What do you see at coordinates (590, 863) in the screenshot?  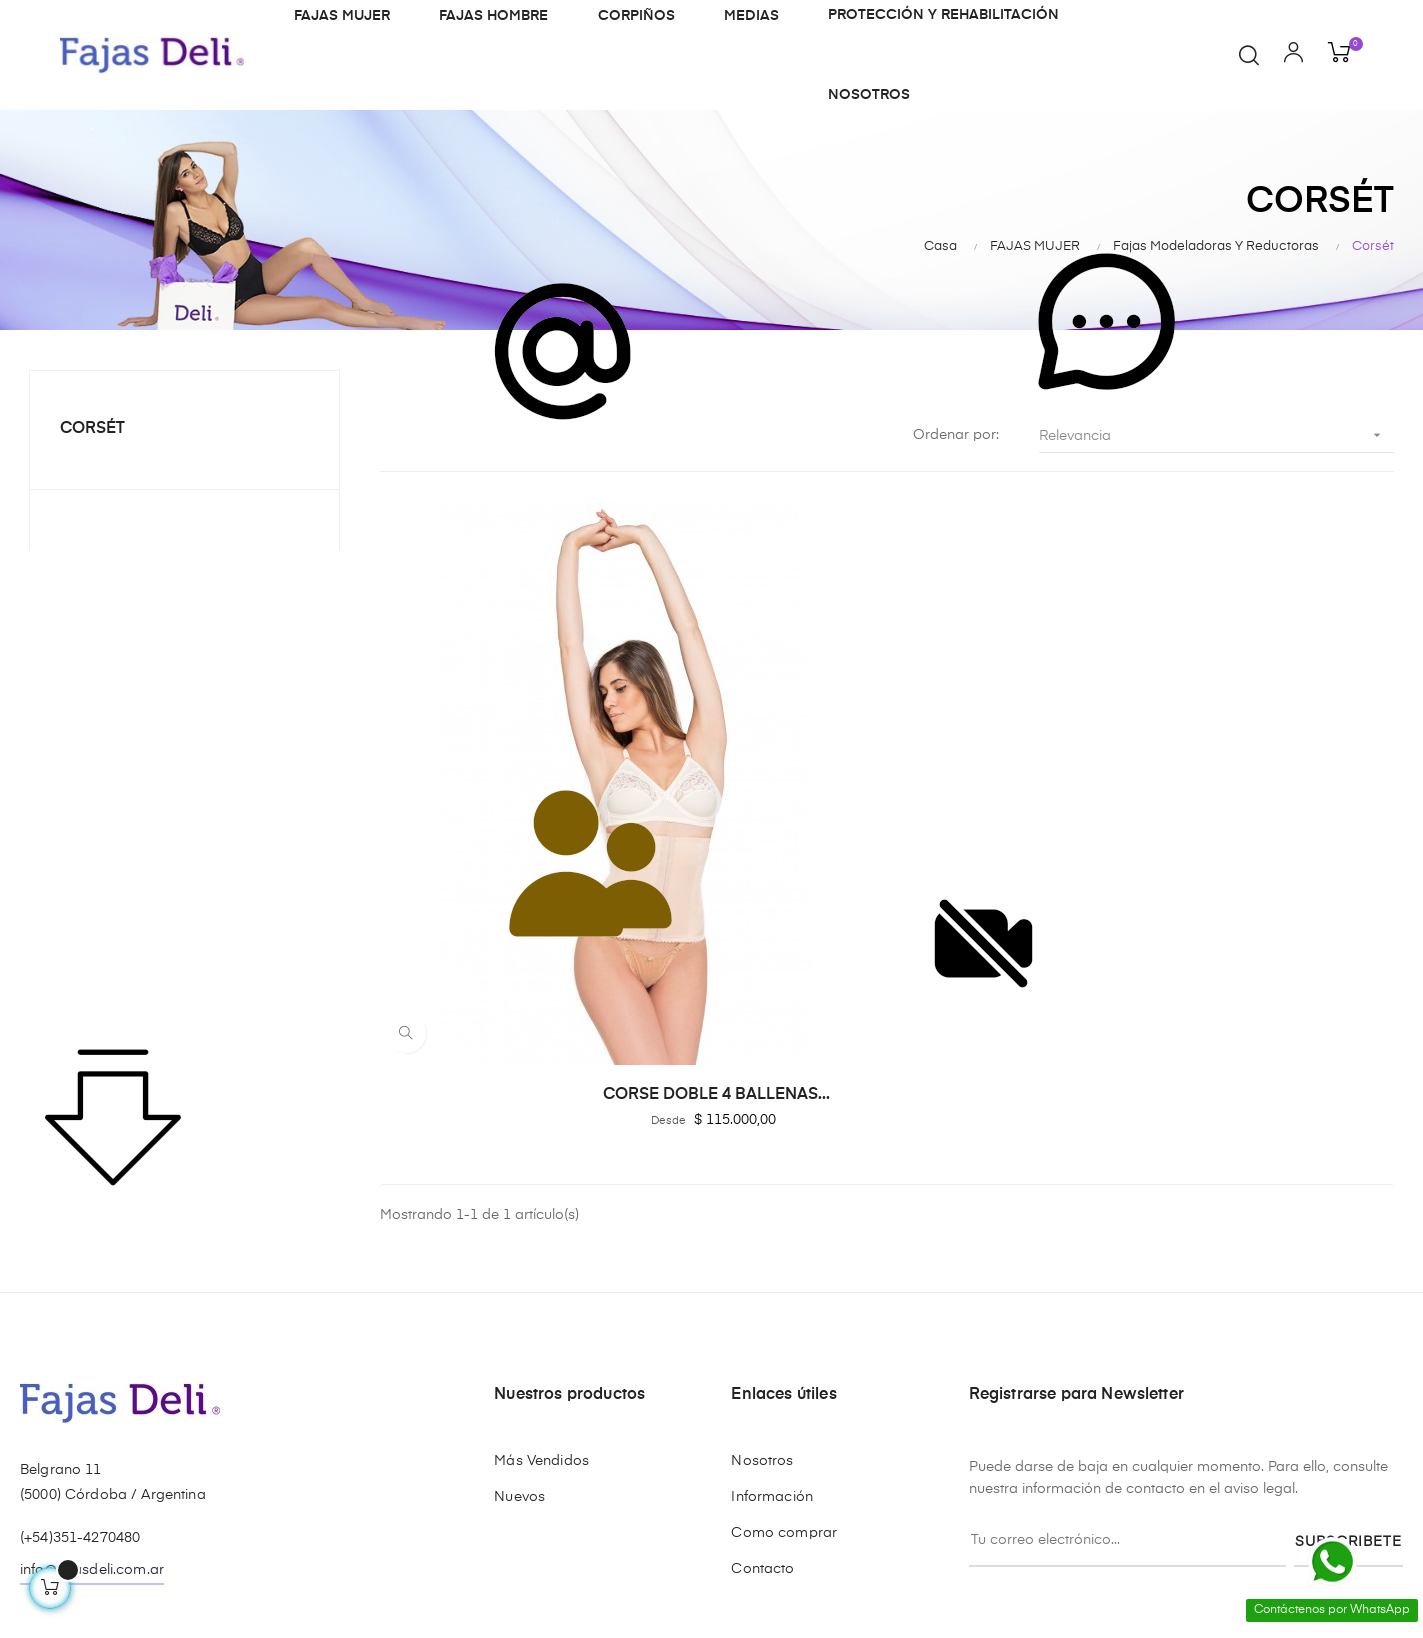 I see `view contacts or friends list` at bounding box center [590, 863].